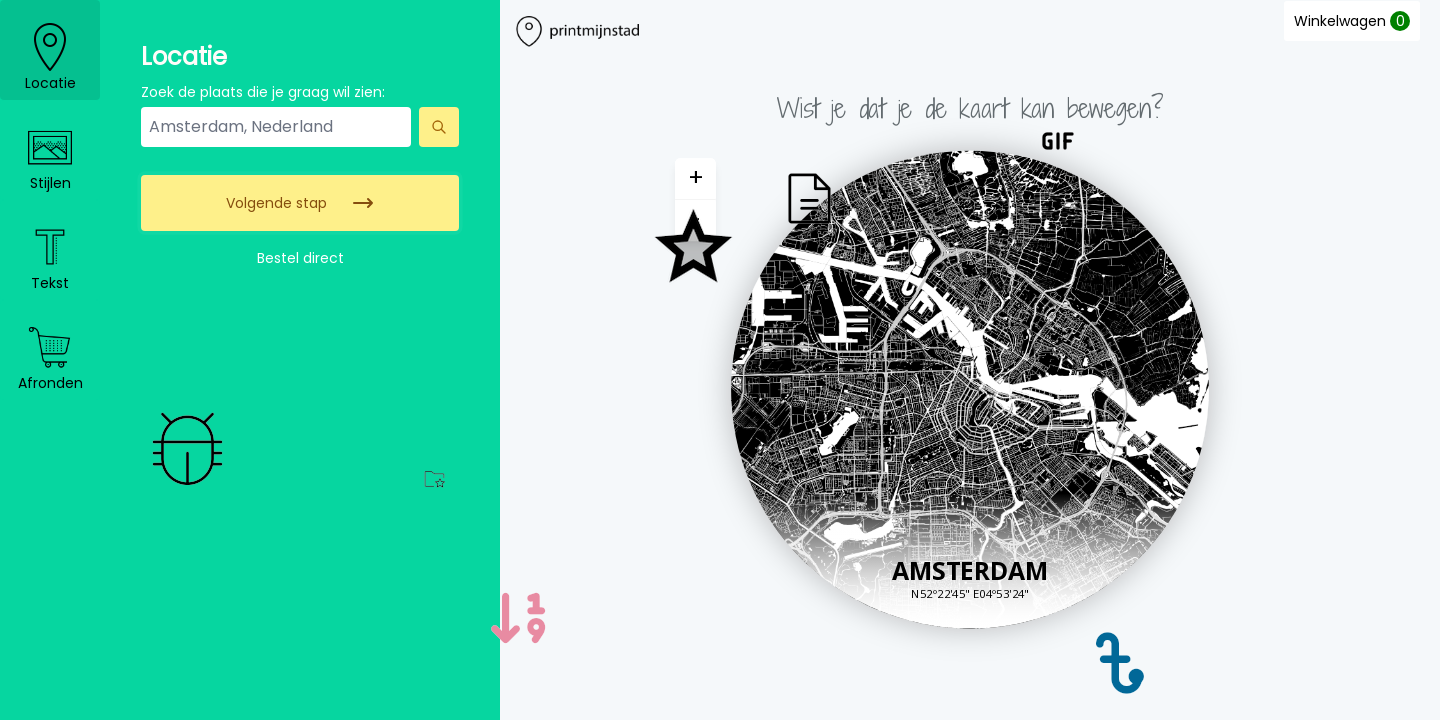 The image size is (1440, 720). Describe the element at coordinates (434, 478) in the screenshot. I see `access your starred or favorite folders` at that location.